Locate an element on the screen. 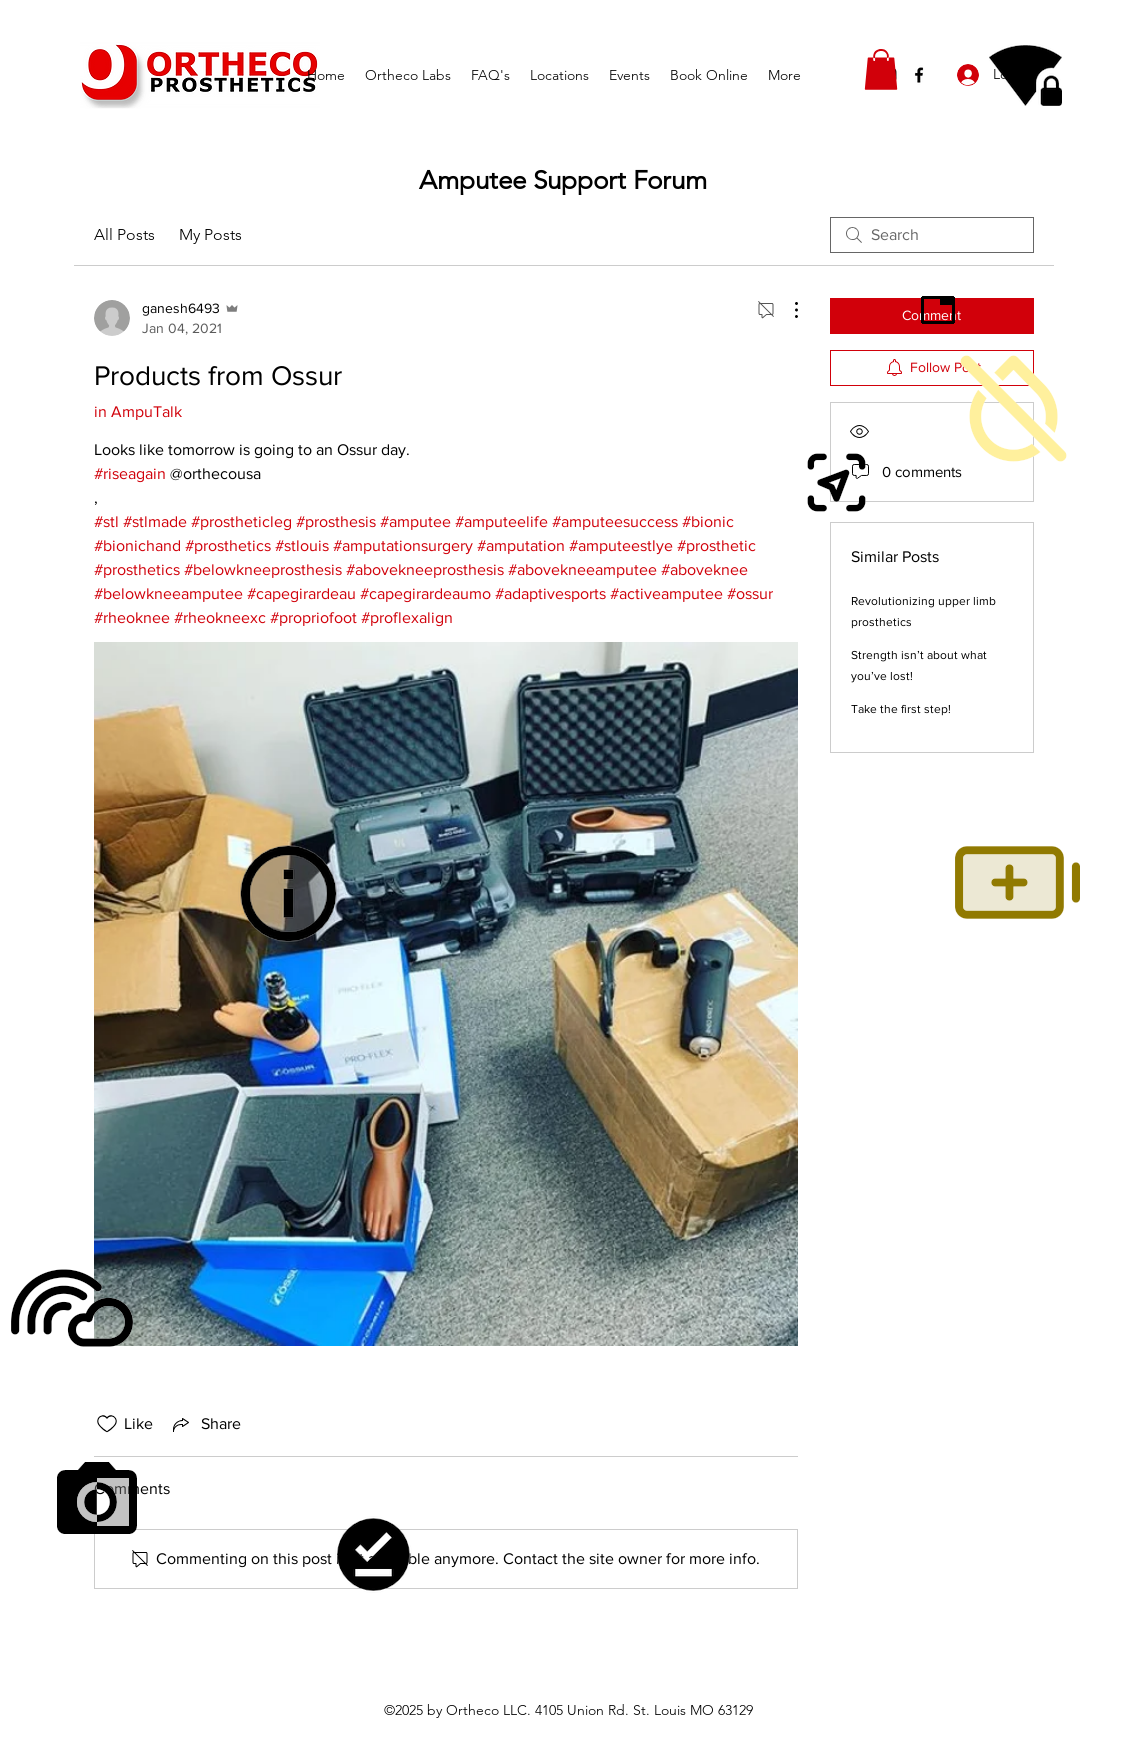 This screenshot has width=1127, height=1755. view more information about this item is located at coordinates (288, 893).